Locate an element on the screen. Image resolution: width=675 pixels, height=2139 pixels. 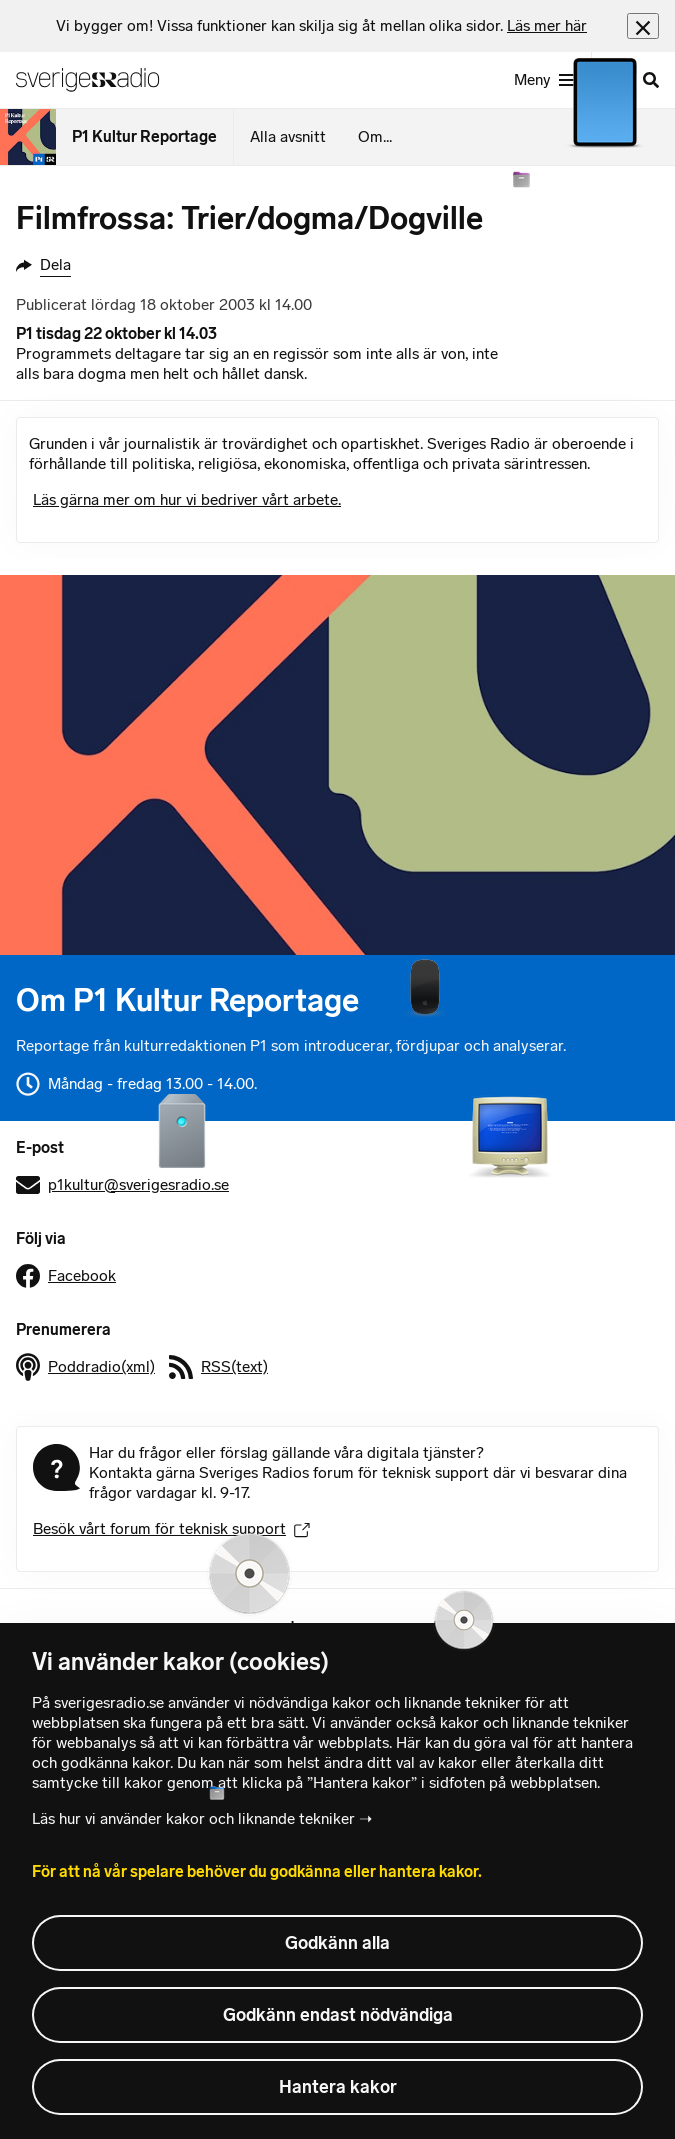
indicates a DVD-RAM disc or optical media device is located at coordinates (249, 1573).